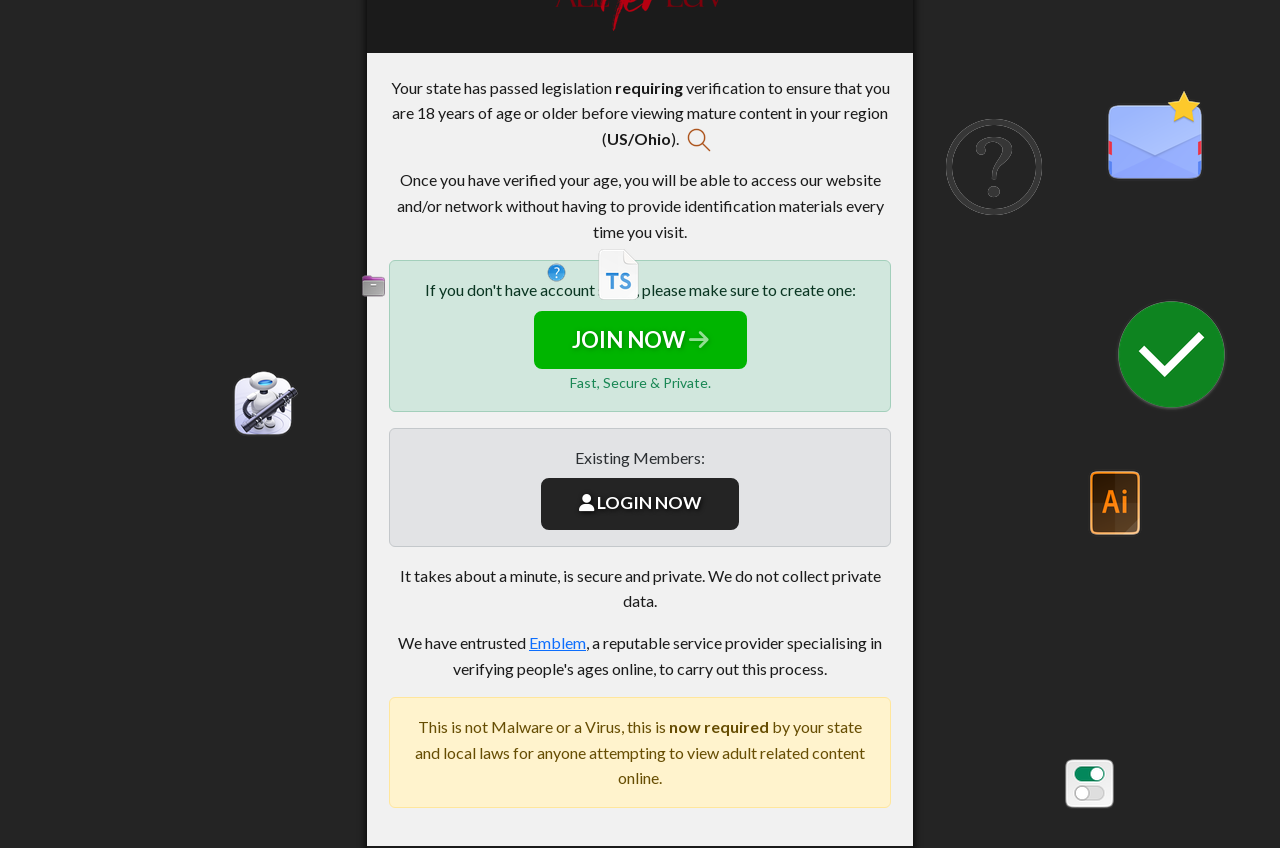  Describe the element at coordinates (556, 272) in the screenshot. I see `access help or frequently asked questions` at that location.